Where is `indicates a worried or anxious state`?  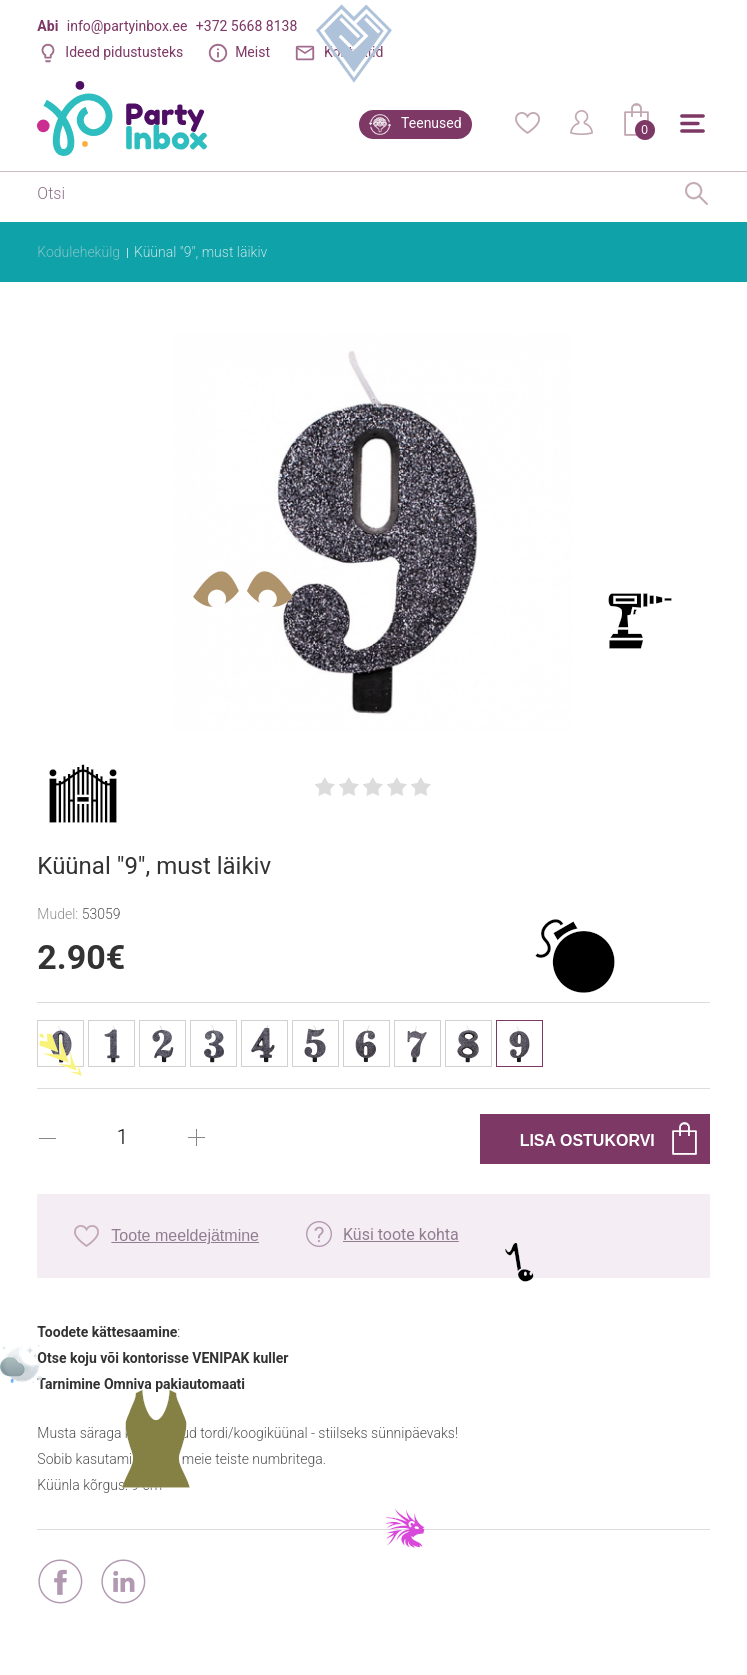 indicates a worried or anxious state is located at coordinates (242, 593).